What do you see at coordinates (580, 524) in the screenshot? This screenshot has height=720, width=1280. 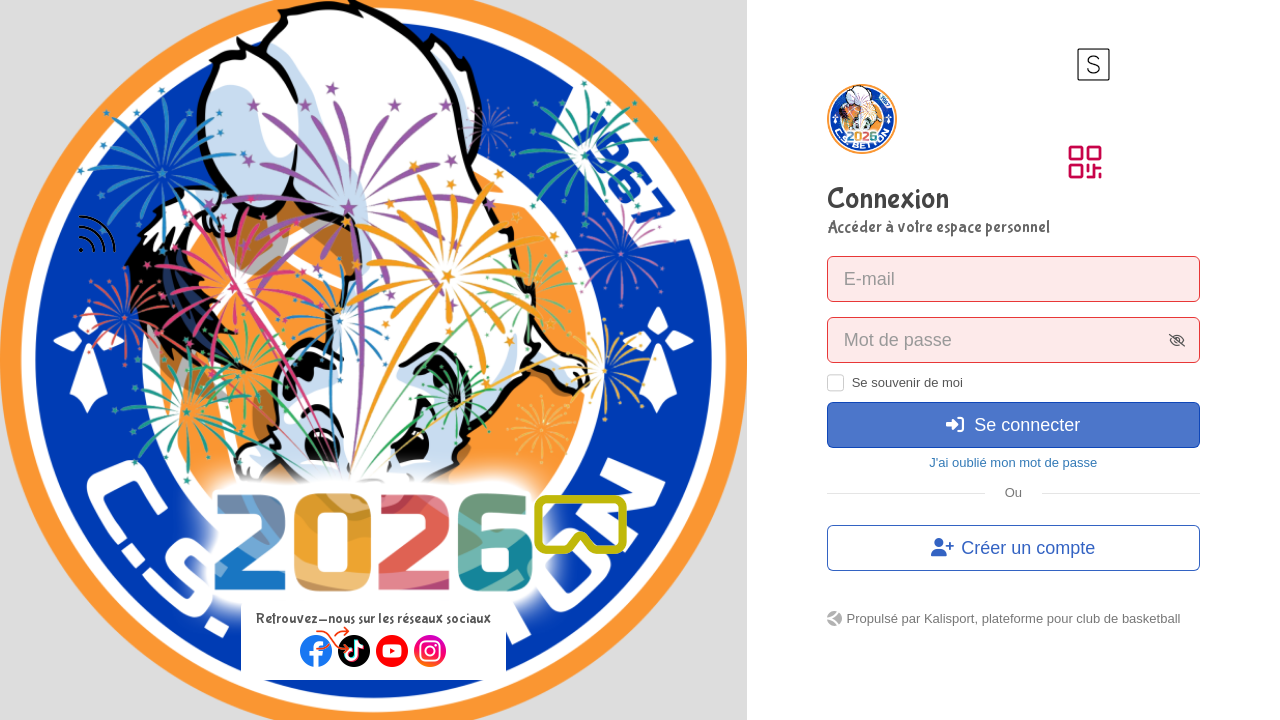 I see `access virtual reality or VR mode` at bounding box center [580, 524].